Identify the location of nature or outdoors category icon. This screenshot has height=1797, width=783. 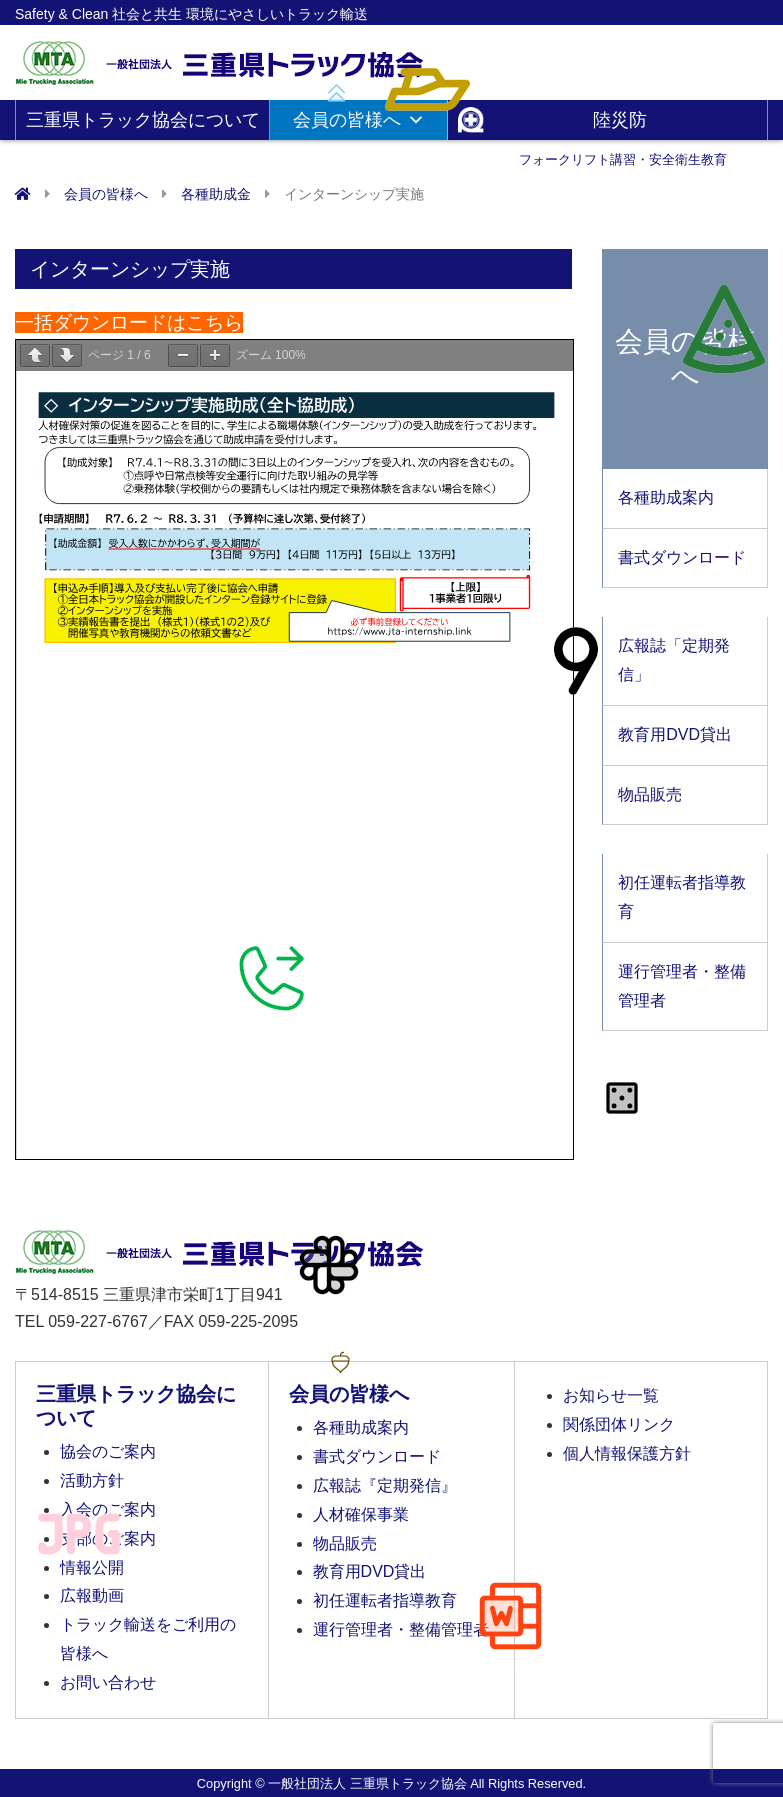
(340, 1362).